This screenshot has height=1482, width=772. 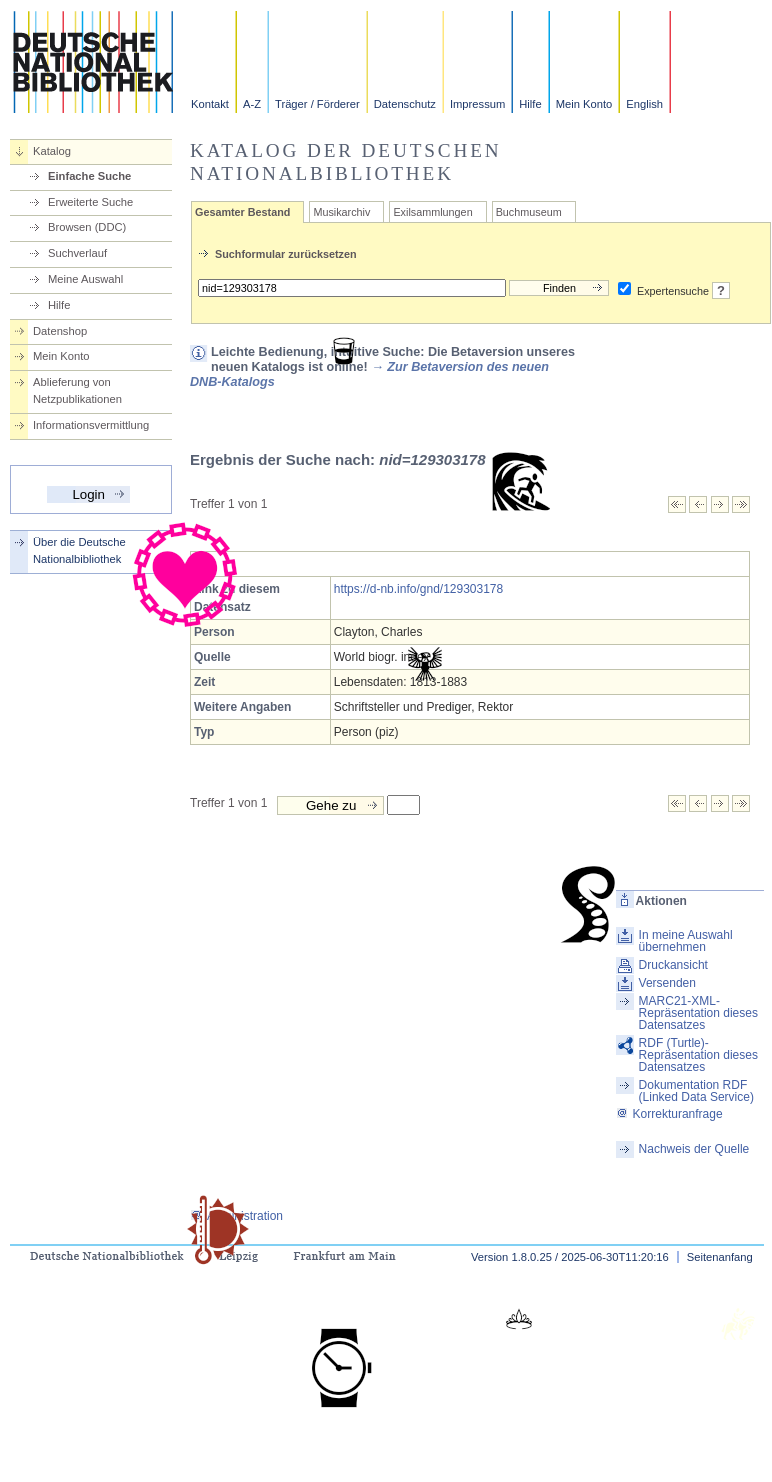 What do you see at coordinates (738, 1324) in the screenshot?
I see `select cavalry unit type` at bounding box center [738, 1324].